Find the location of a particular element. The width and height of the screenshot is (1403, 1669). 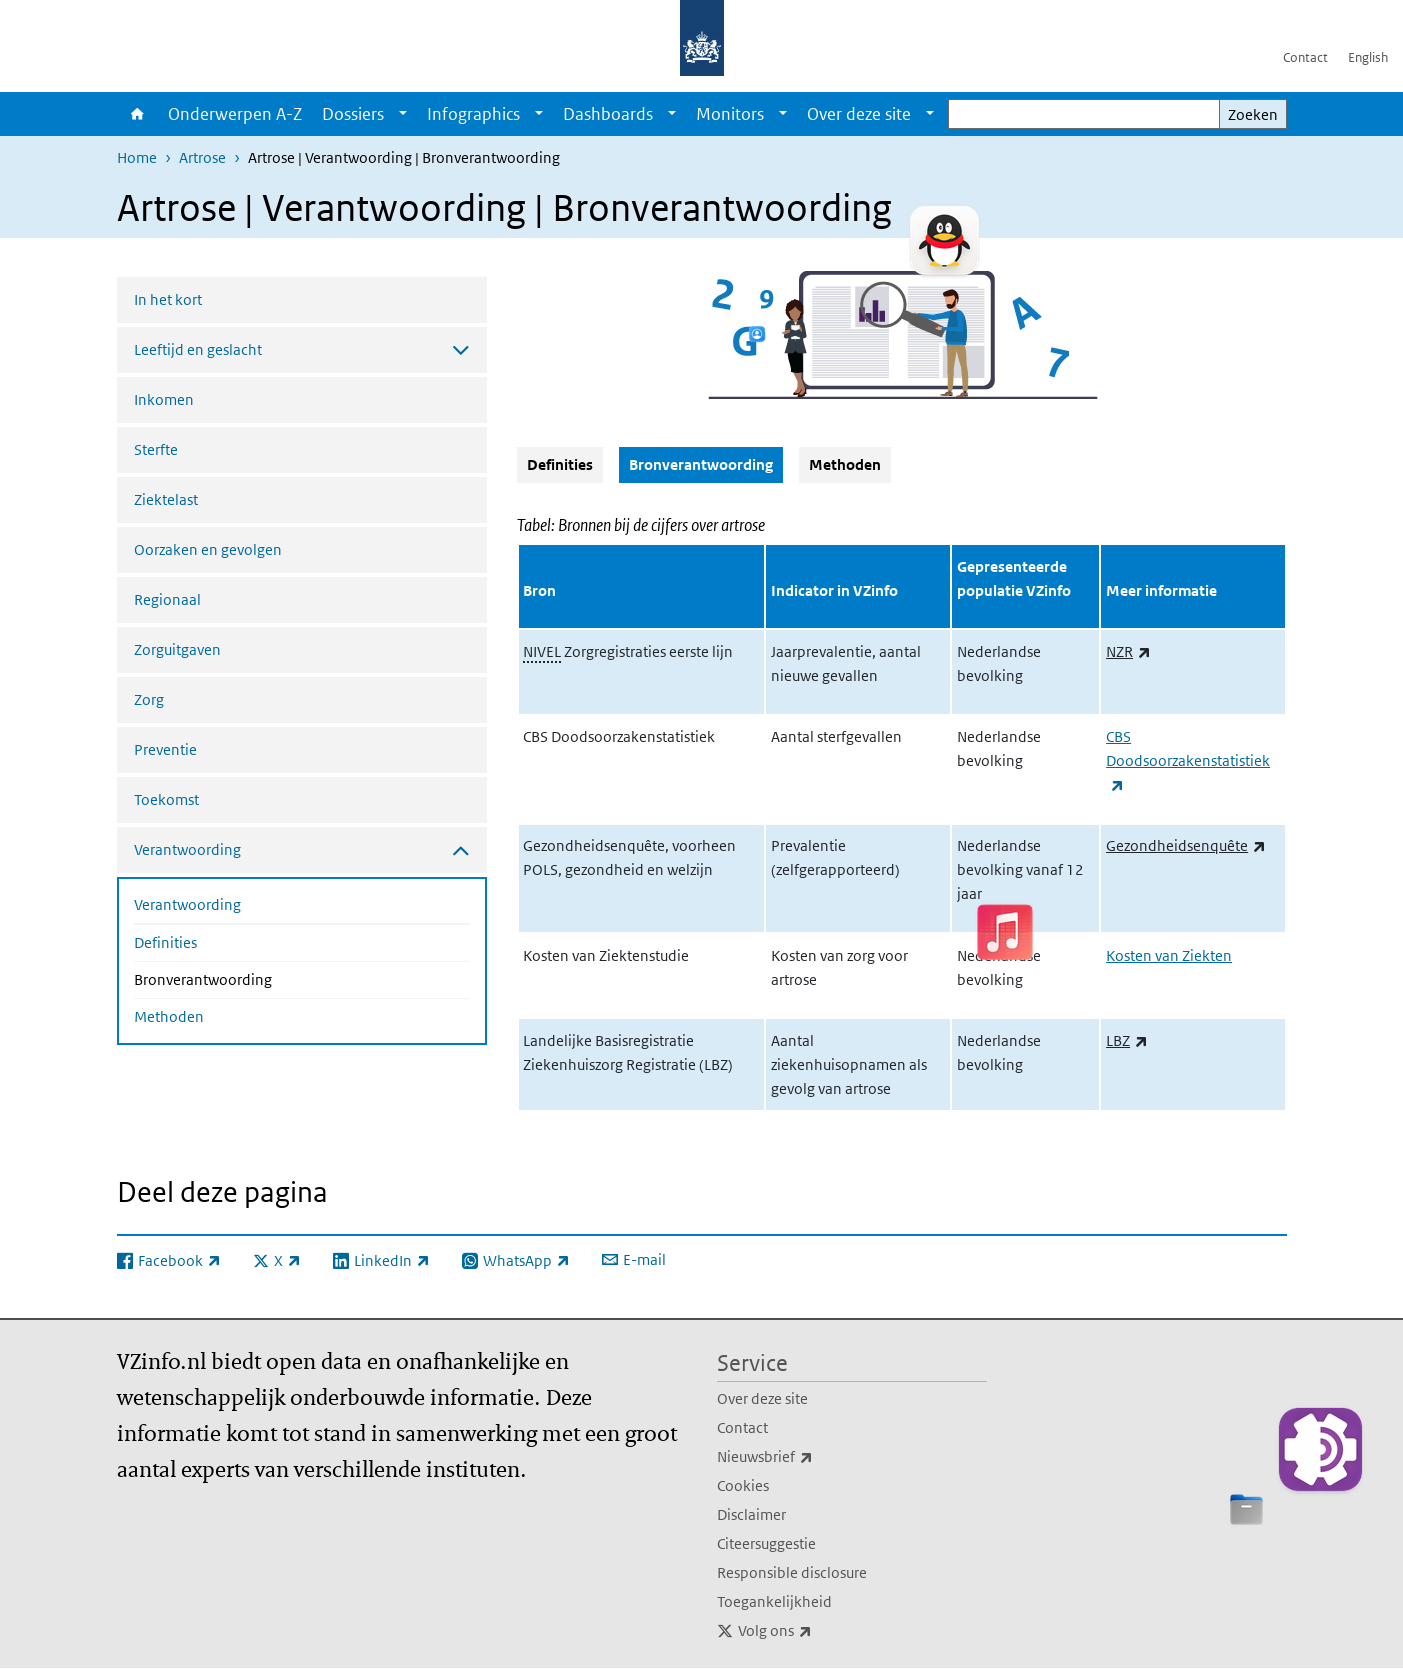

open carburetor app settings is located at coordinates (1320, 1449).